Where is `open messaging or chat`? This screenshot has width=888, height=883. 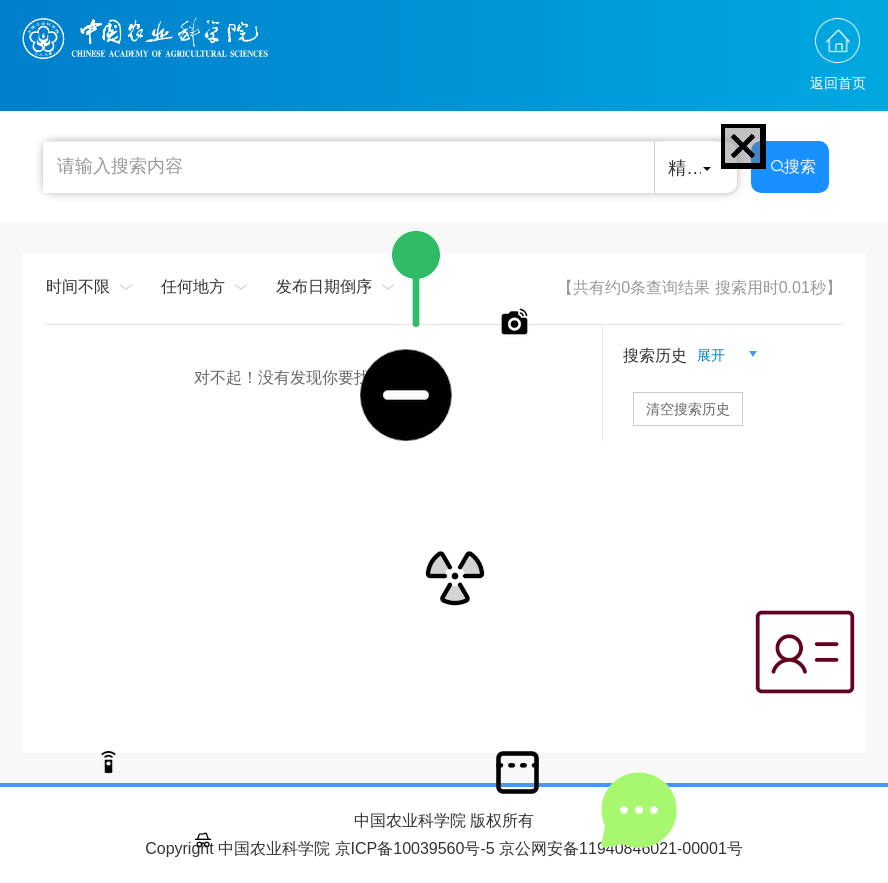
open messaging or chat is located at coordinates (639, 810).